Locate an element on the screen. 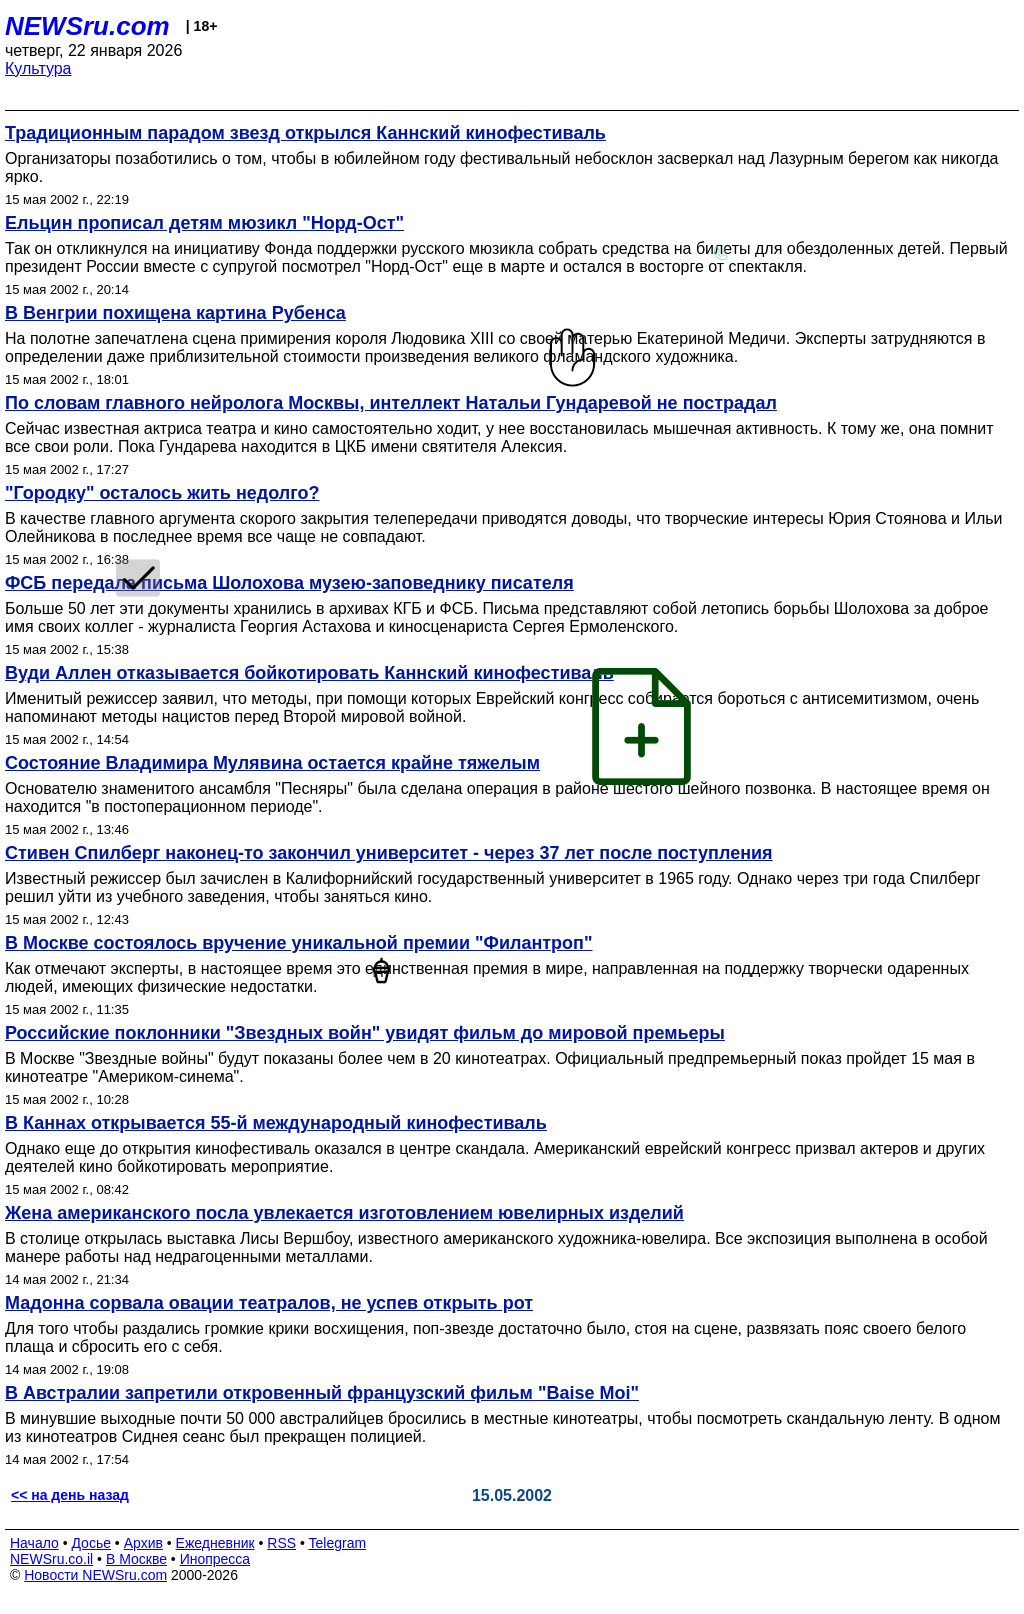 The width and height of the screenshot is (1024, 1614). create a new file is located at coordinates (641, 726).